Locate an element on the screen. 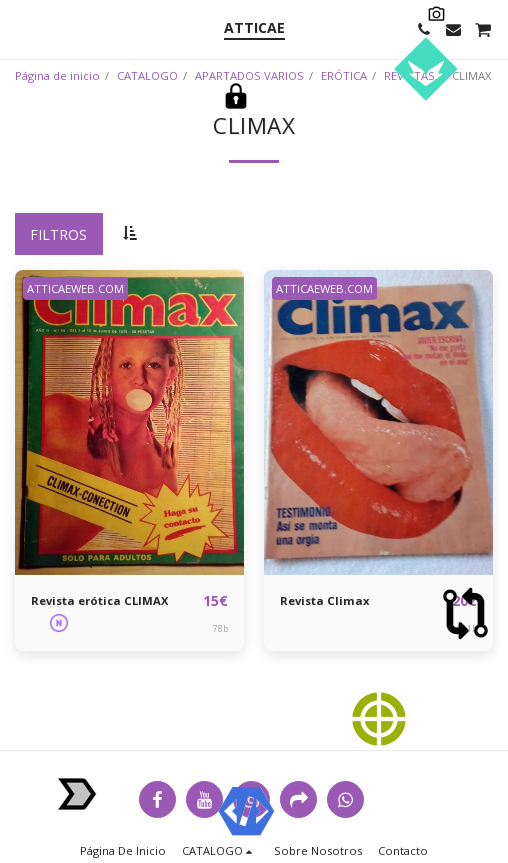  discord hypesquad house of balance badge is located at coordinates (426, 69).